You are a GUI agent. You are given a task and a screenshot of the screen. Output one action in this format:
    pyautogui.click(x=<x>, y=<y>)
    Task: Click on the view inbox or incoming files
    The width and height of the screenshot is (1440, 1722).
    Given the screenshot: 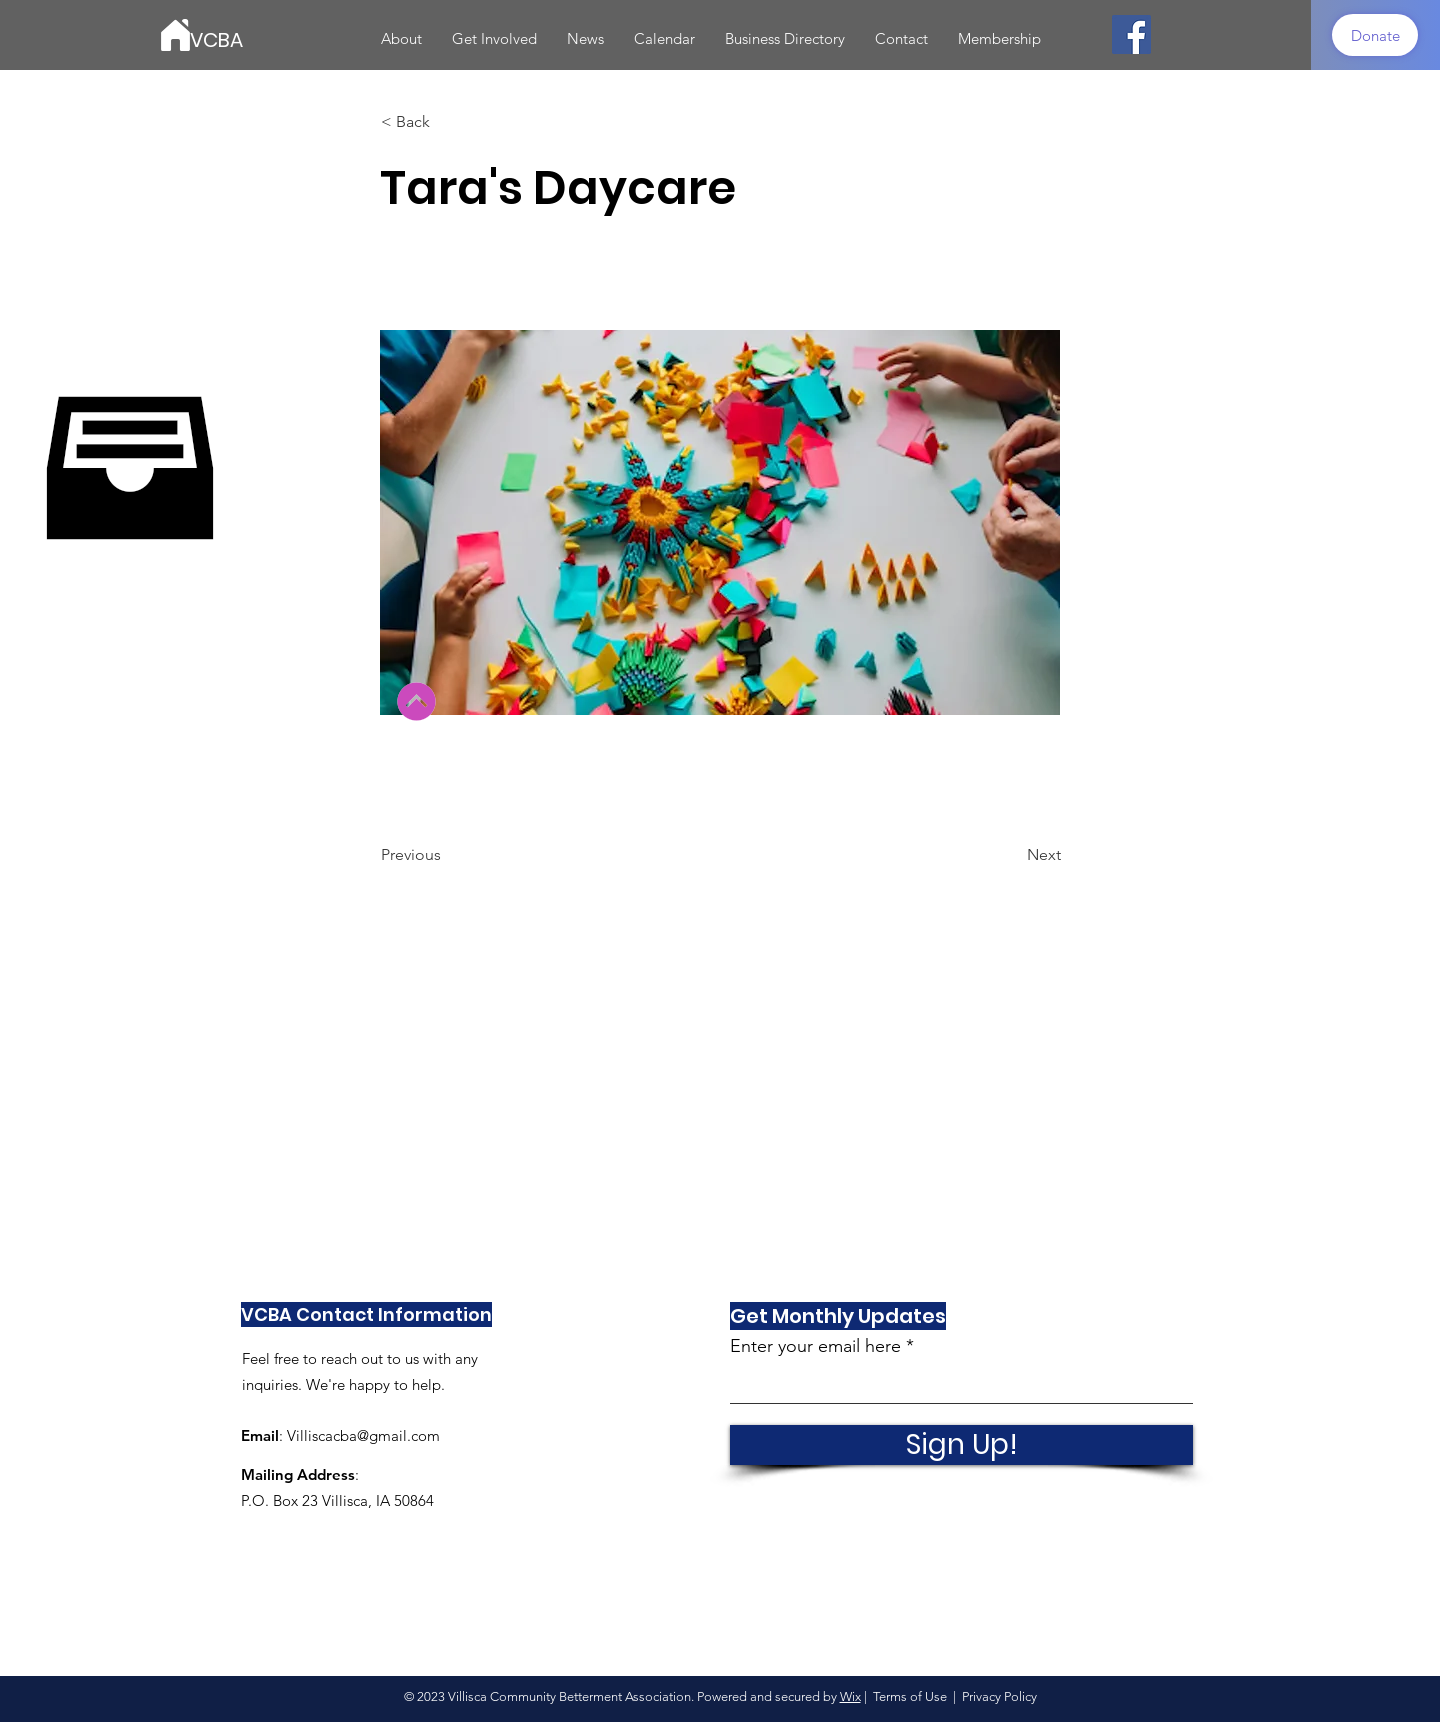 What is the action you would take?
    pyautogui.click(x=130, y=468)
    